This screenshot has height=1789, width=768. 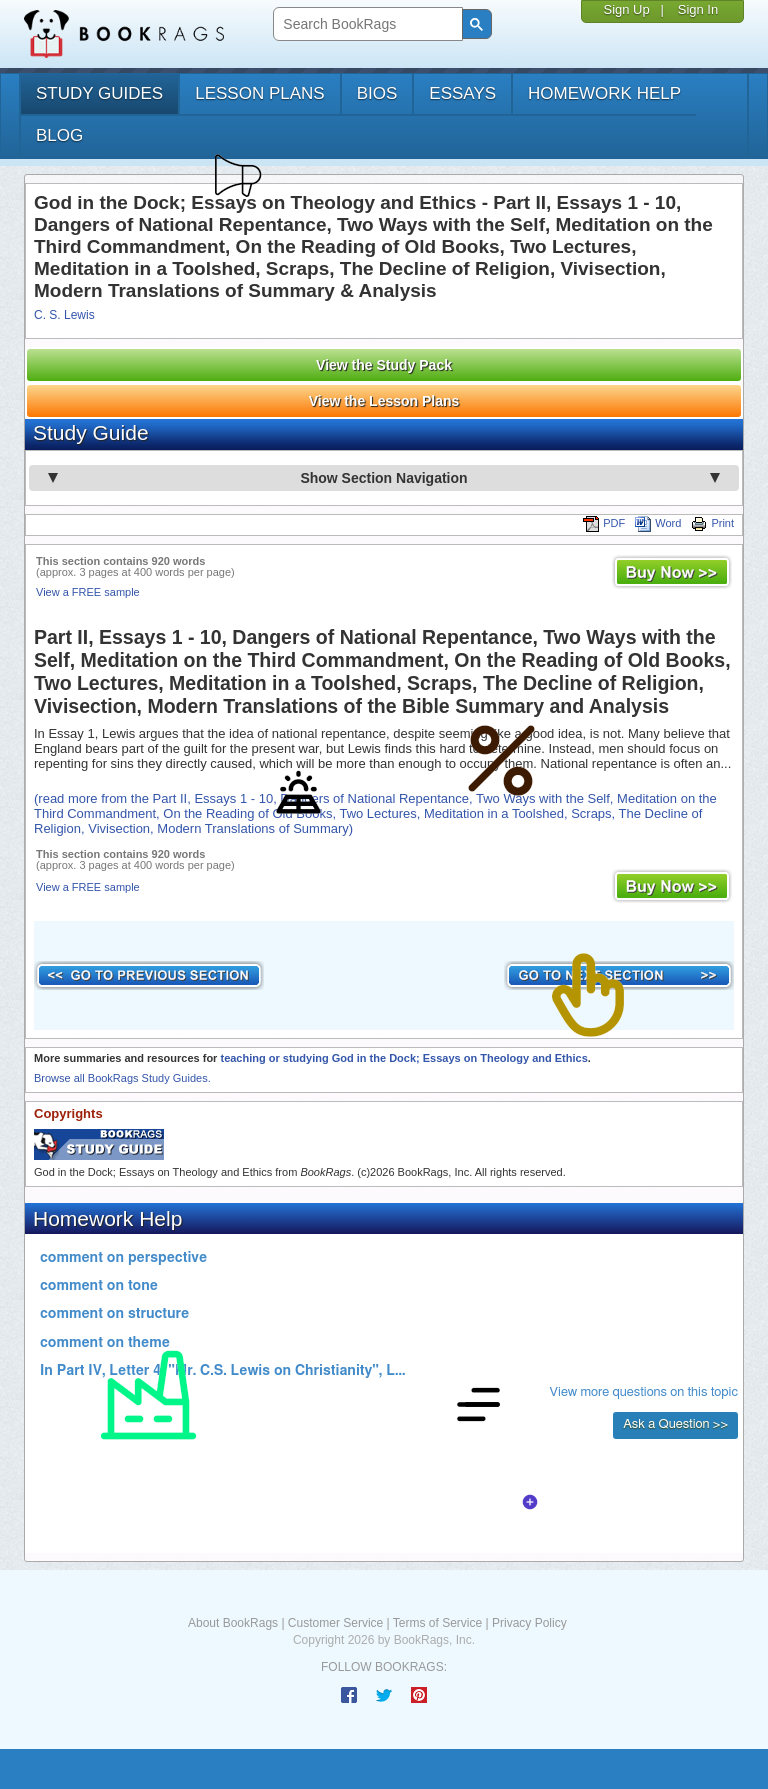 What do you see at coordinates (501, 758) in the screenshot?
I see `view discount or sale information` at bounding box center [501, 758].